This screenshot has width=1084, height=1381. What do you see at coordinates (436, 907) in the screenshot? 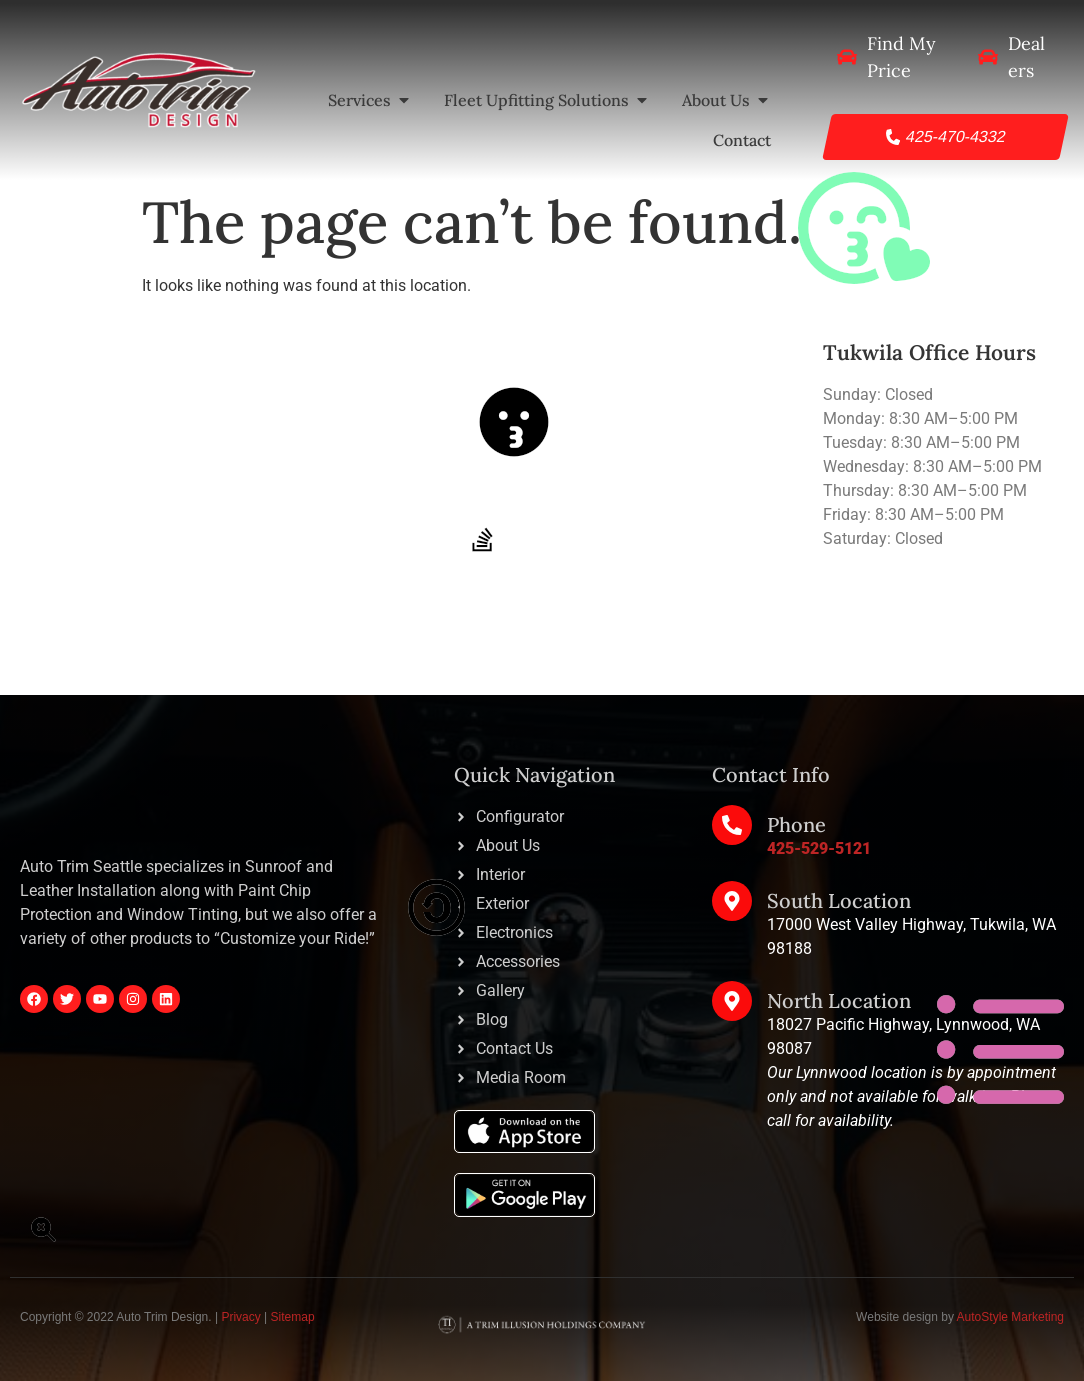
I see `indicates content shared under creative commons share-alike license` at bounding box center [436, 907].